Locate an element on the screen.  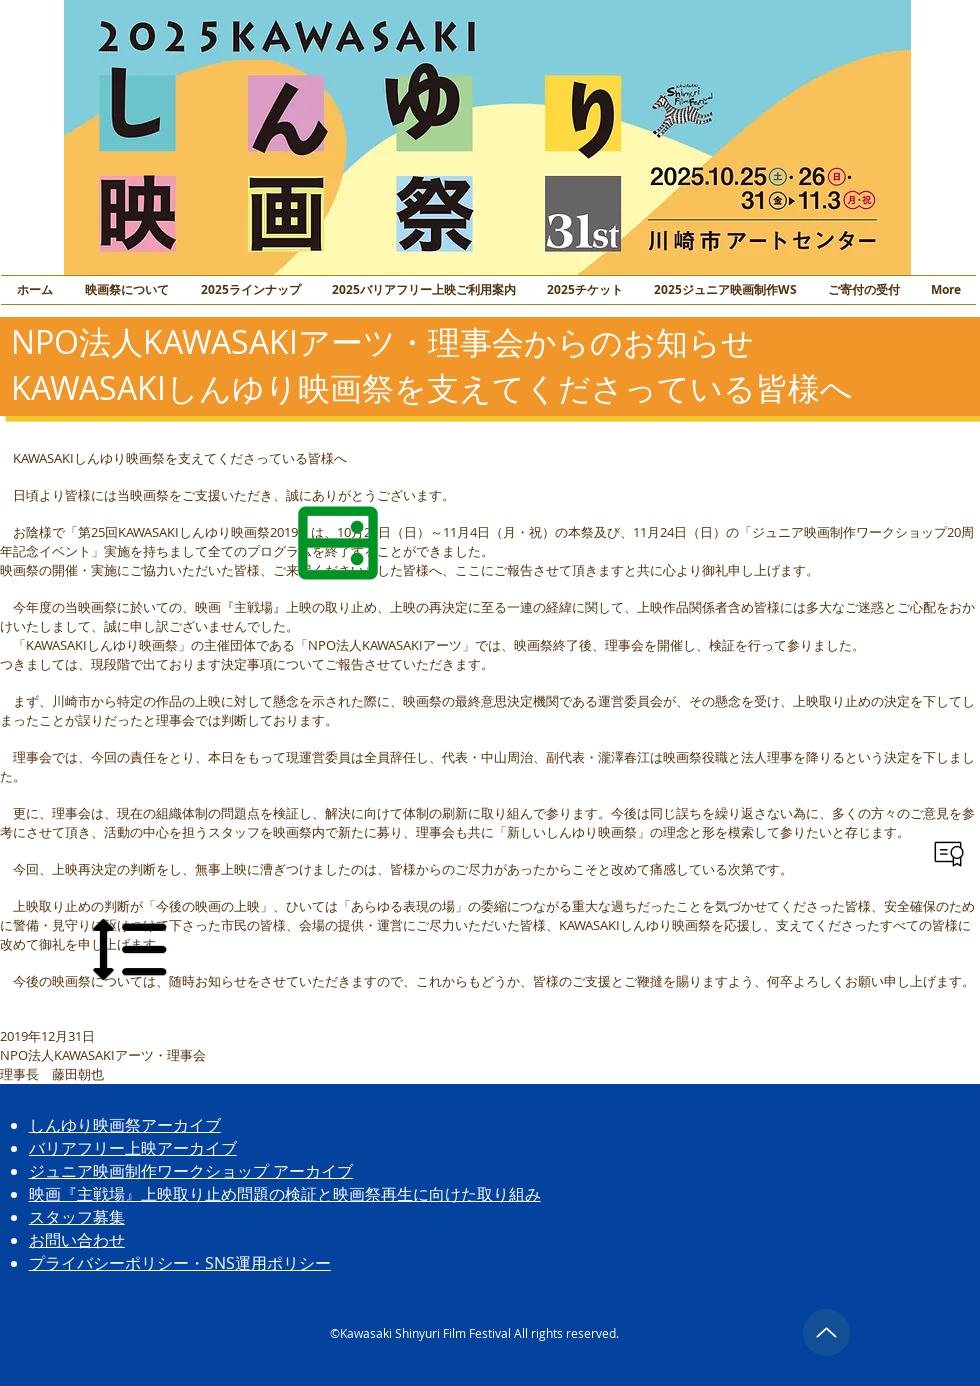
adjust line spacing in text is located at coordinates (129, 949).